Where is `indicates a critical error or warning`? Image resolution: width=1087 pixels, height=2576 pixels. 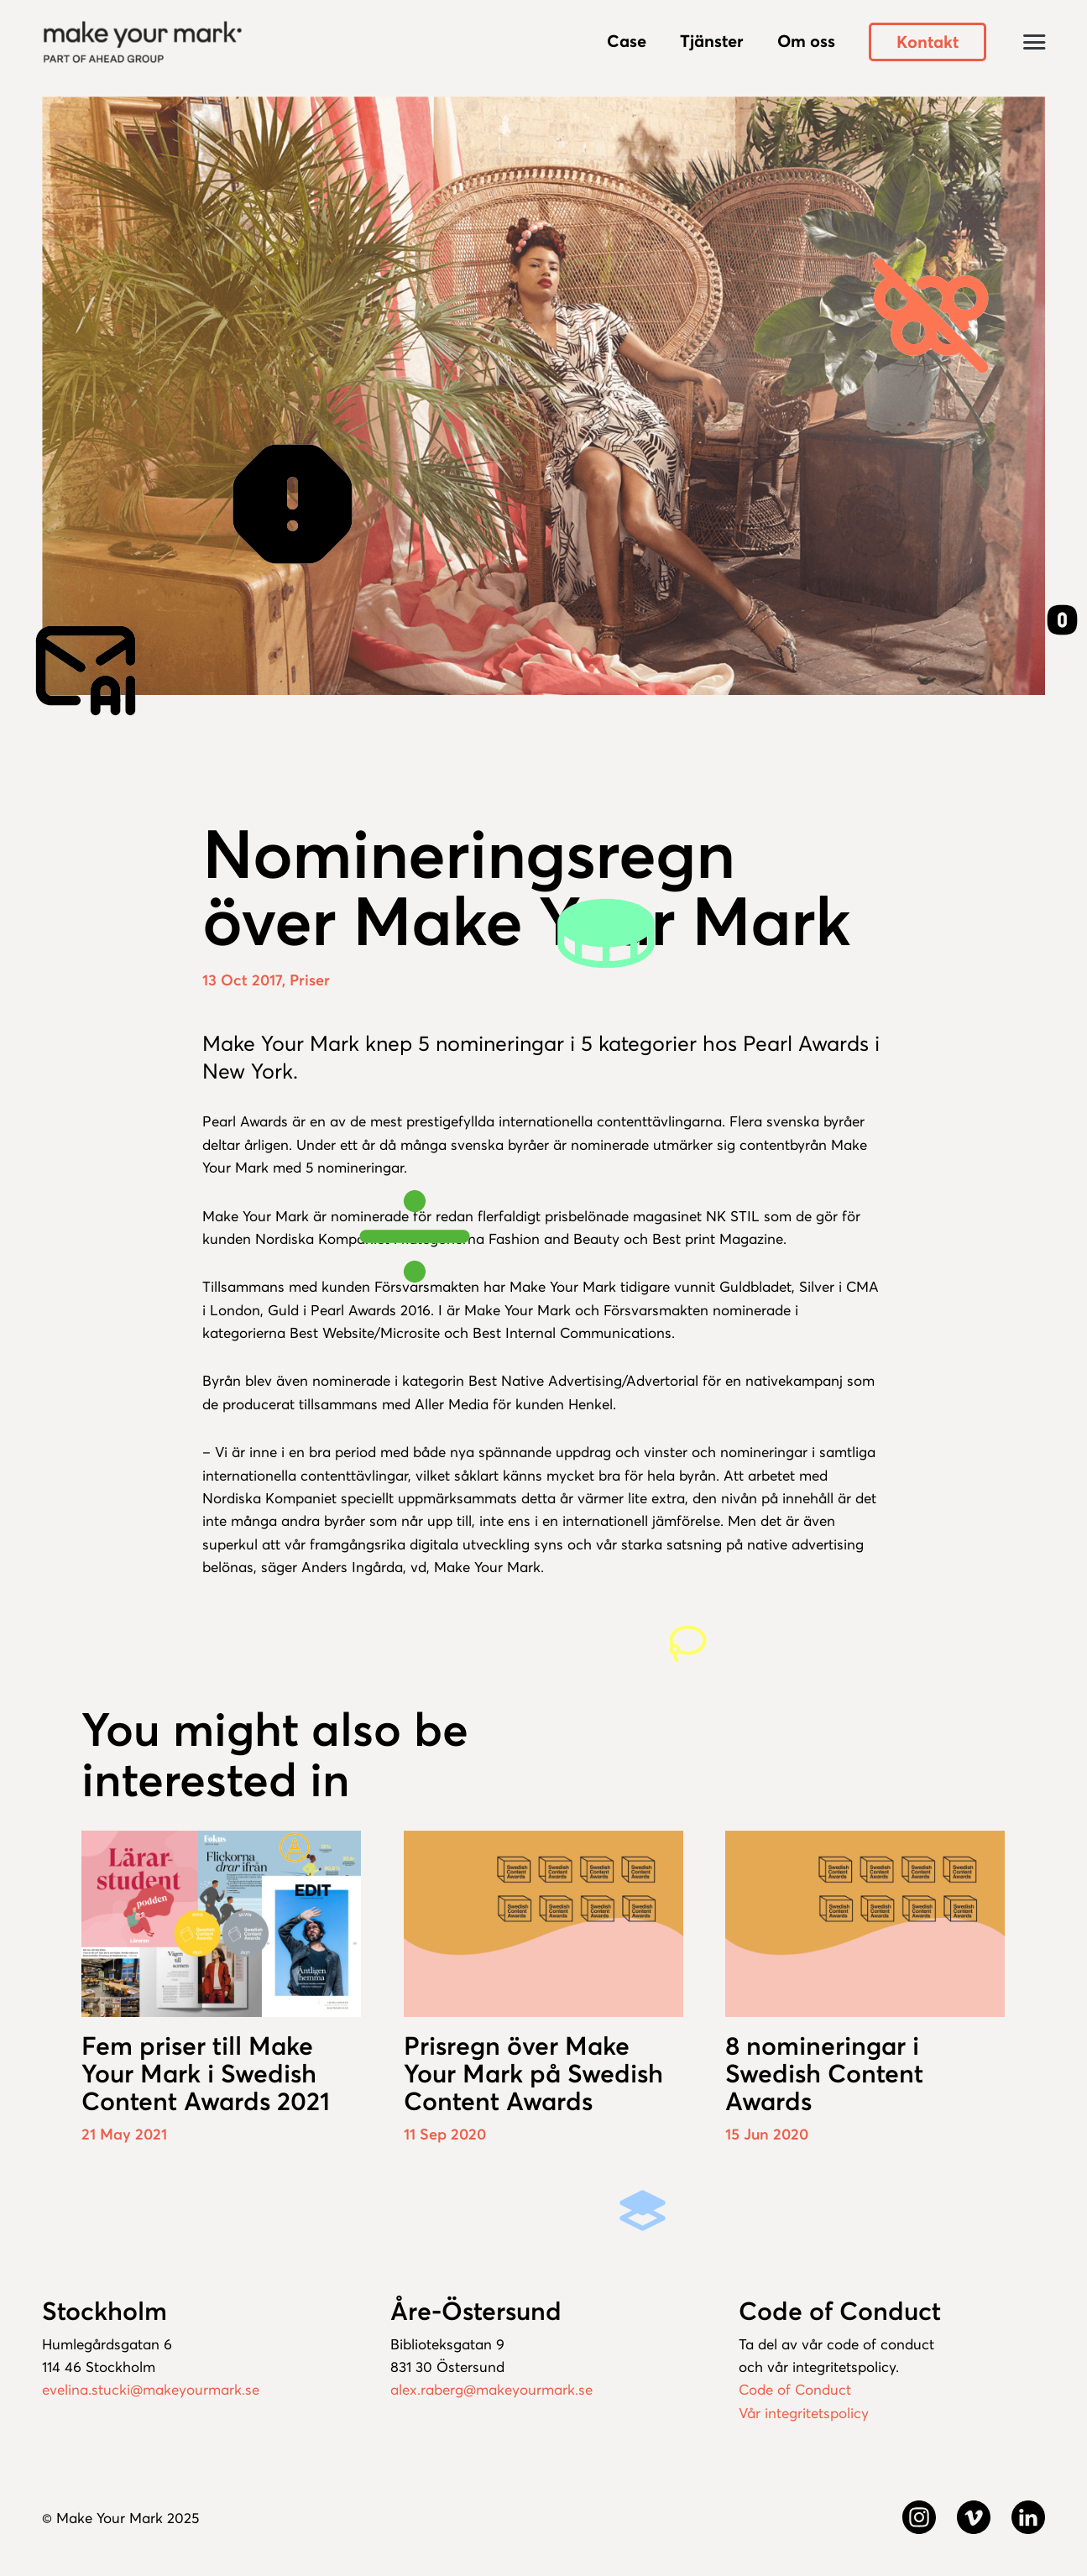 indicates a critical error or warning is located at coordinates (292, 504).